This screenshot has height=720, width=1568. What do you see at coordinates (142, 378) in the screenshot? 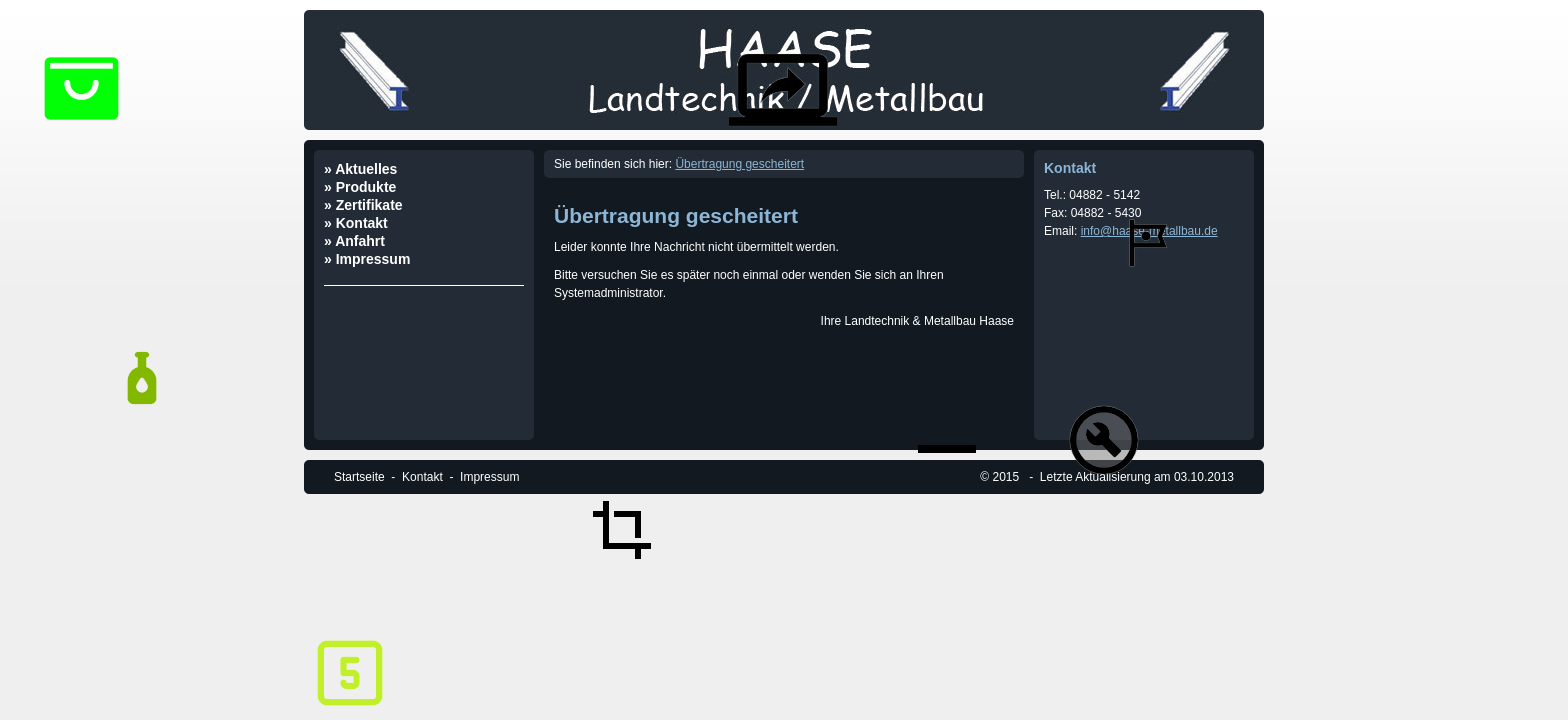
I see `indicates liquid medication or dosage` at bounding box center [142, 378].